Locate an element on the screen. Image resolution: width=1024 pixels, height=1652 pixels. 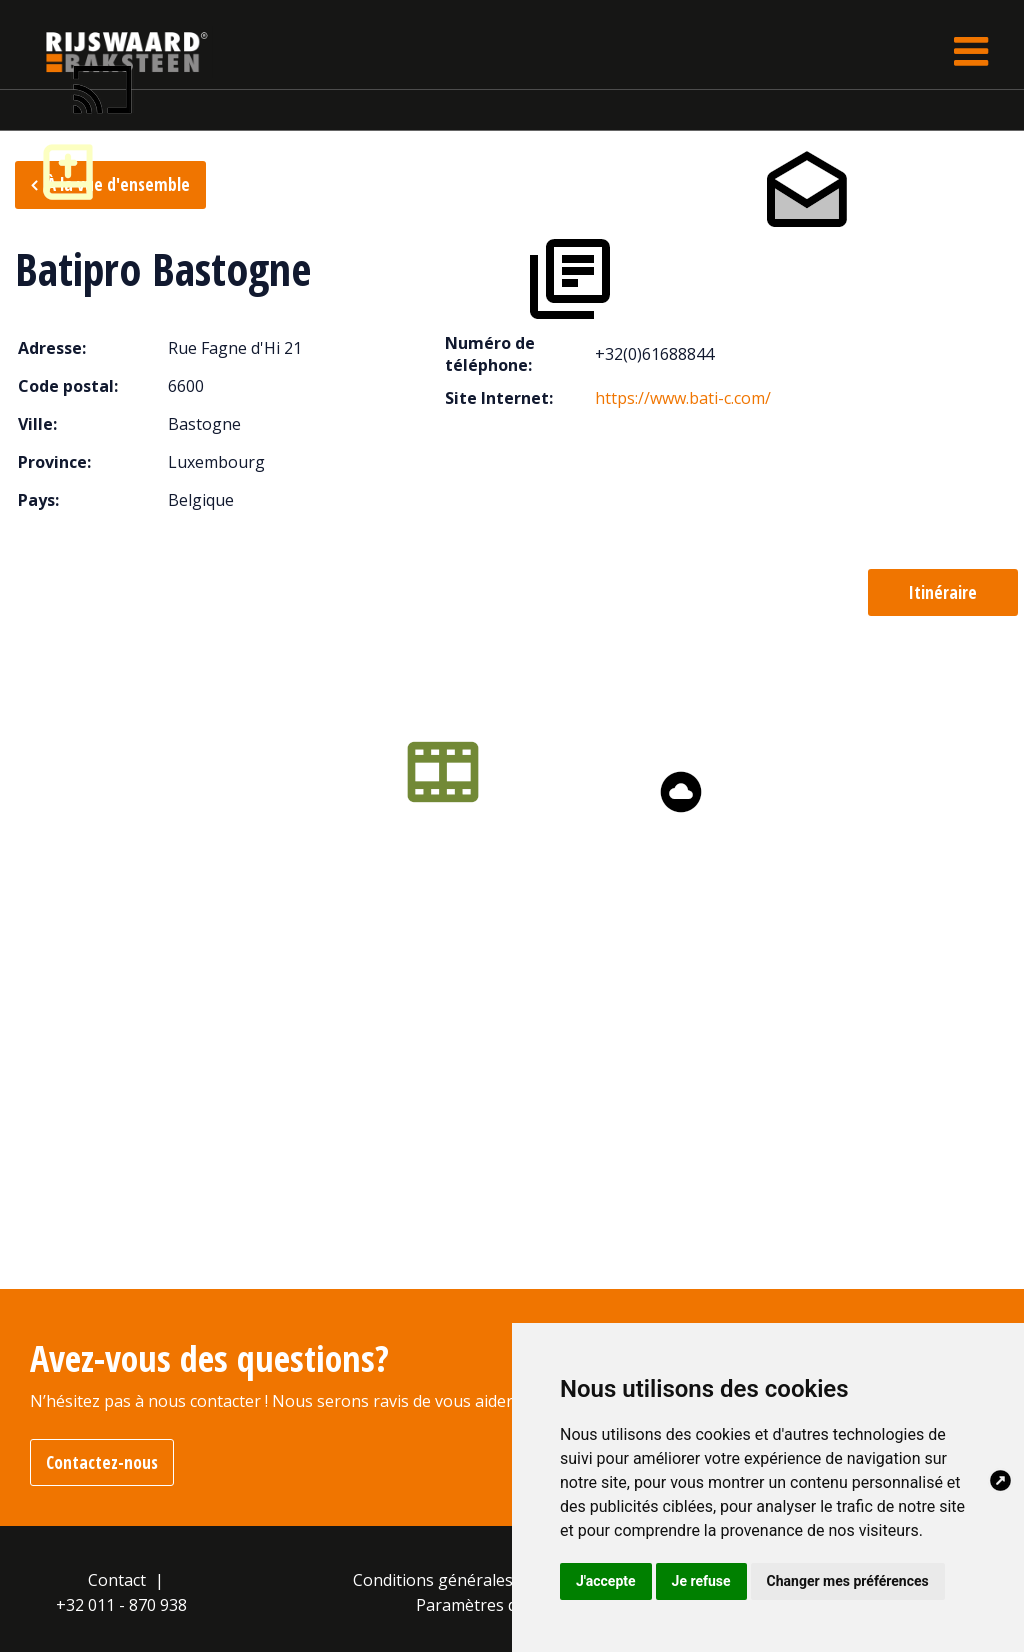
view drafts or unsent messages is located at coordinates (807, 195).